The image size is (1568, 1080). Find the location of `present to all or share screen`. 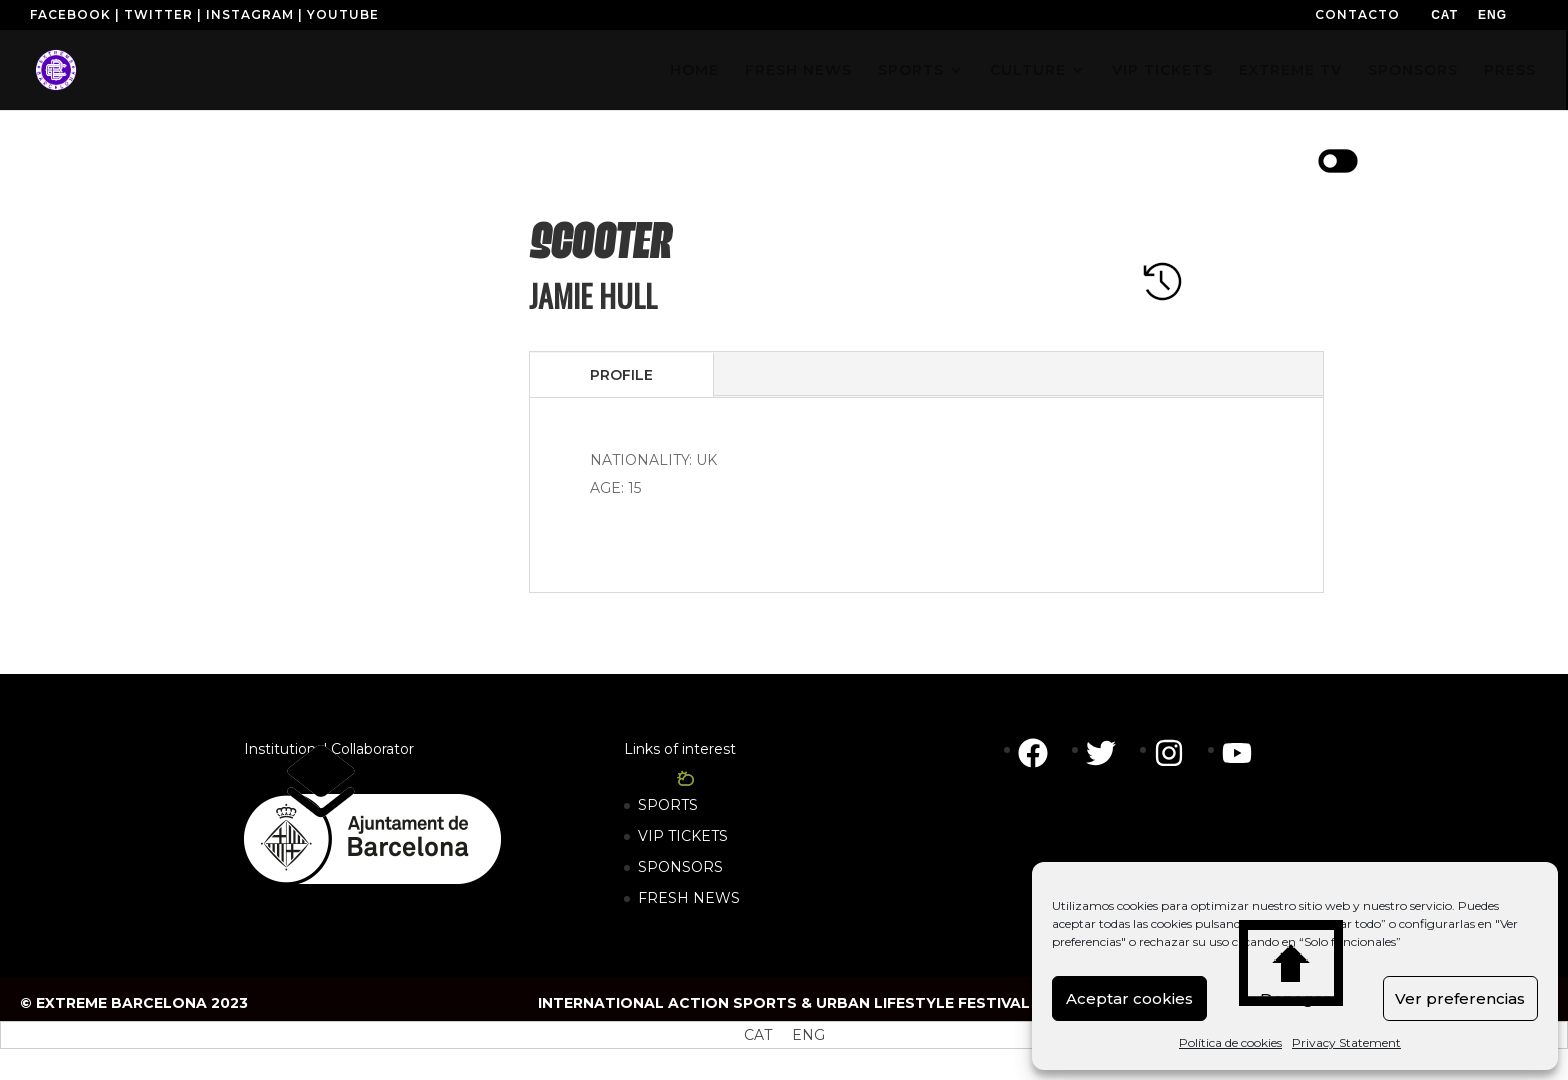

present to all or share screen is located at coordinates (1291, 963).